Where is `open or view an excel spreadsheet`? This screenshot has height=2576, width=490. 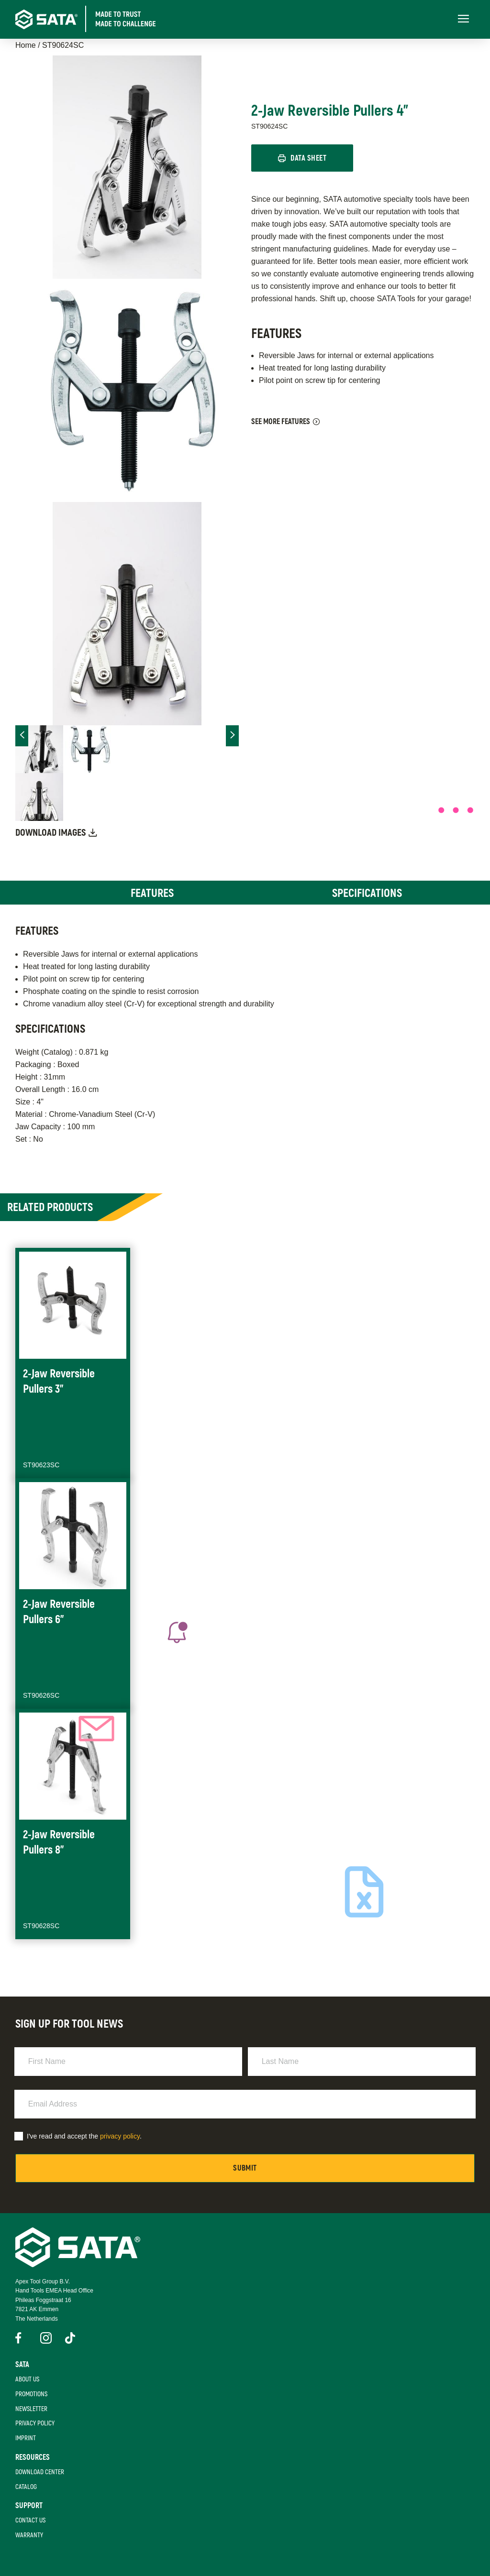 open or view an excel spreadsheet is located at coordinates (364, 1892).